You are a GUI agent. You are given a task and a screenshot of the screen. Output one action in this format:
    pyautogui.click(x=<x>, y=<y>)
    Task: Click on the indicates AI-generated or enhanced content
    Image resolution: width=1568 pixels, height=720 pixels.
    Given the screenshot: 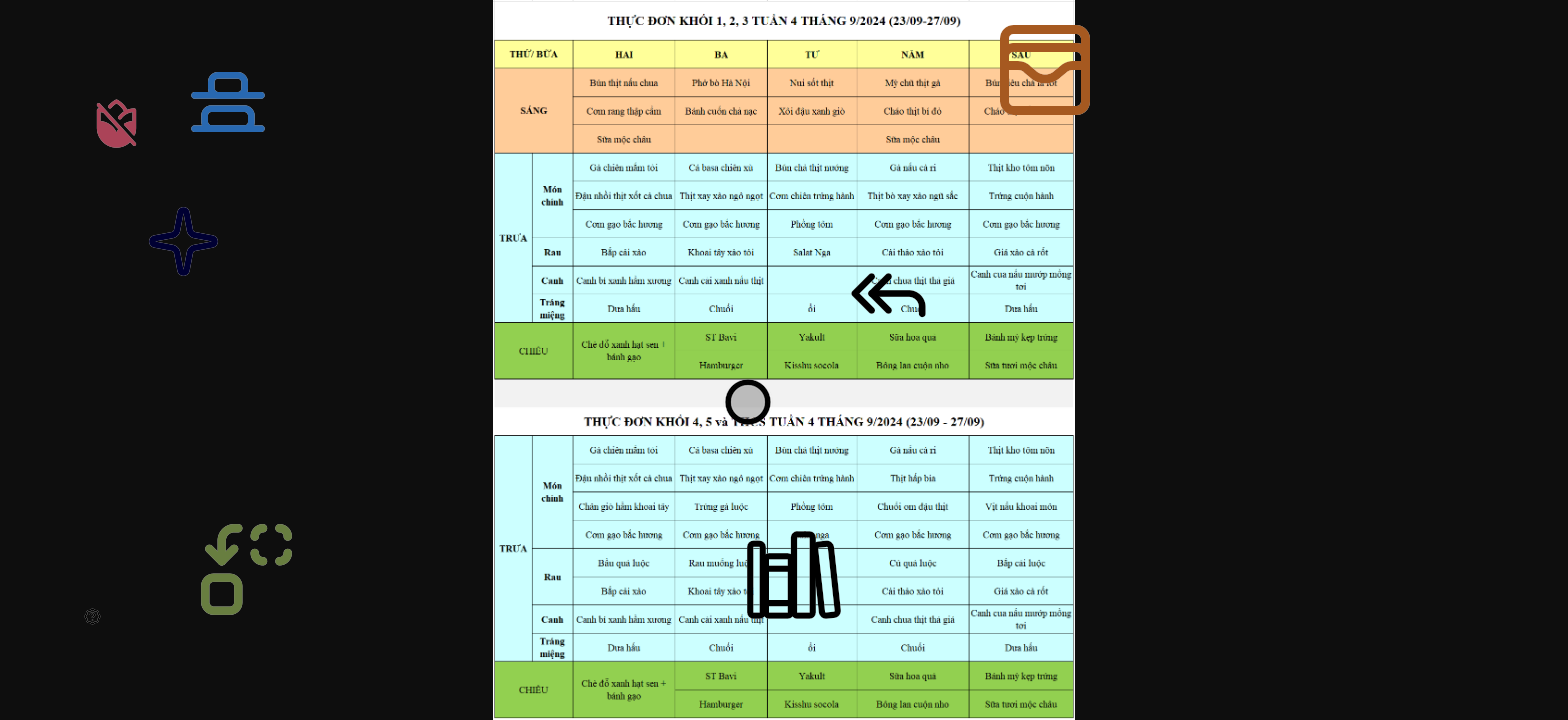 What is the action you would take?
    pyautogui.click(x=183, y=241)
    